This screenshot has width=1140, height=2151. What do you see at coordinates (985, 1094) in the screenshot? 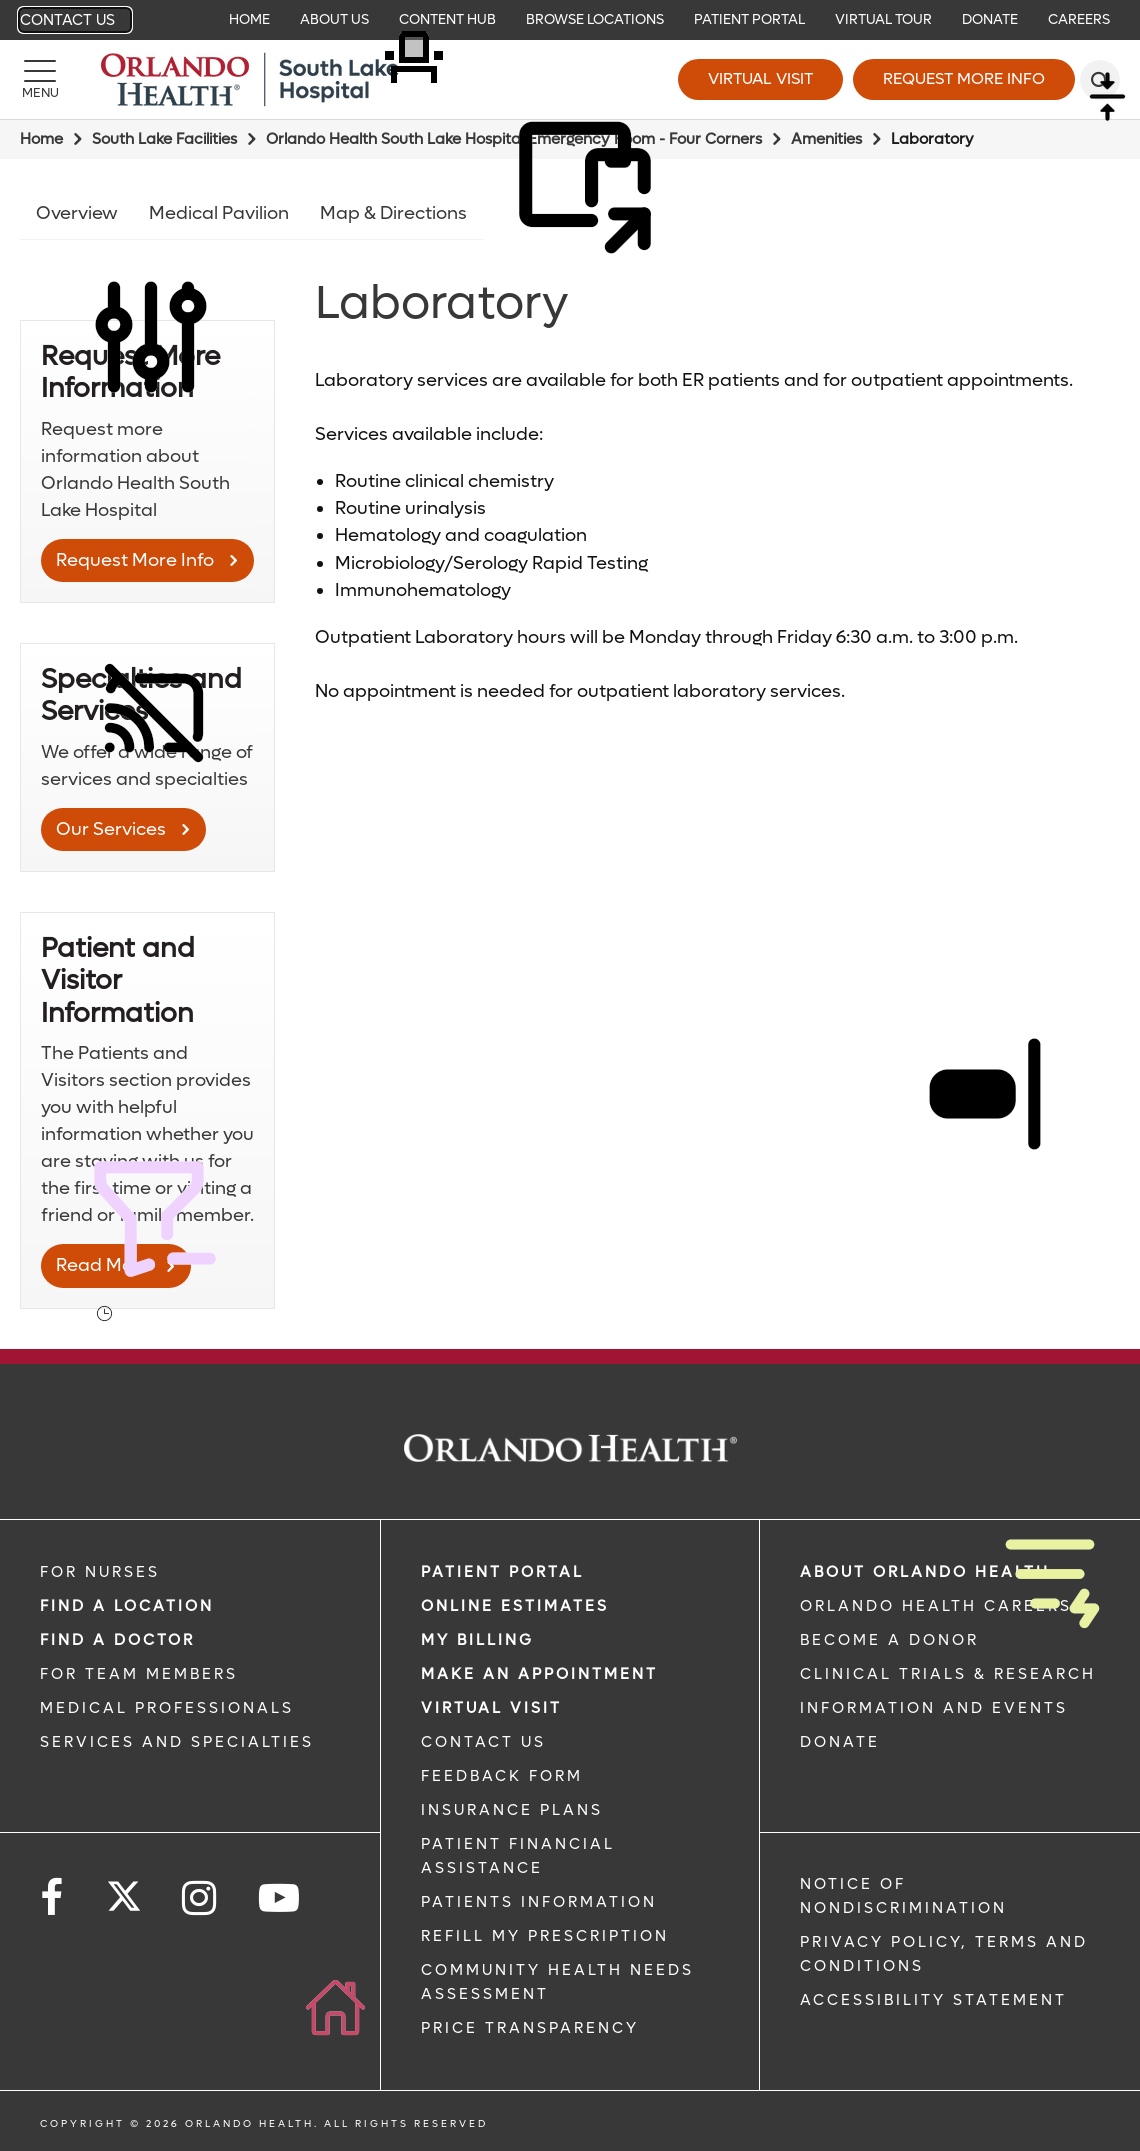
I see `align selected element to the right` at bounding box center [985, 1094].